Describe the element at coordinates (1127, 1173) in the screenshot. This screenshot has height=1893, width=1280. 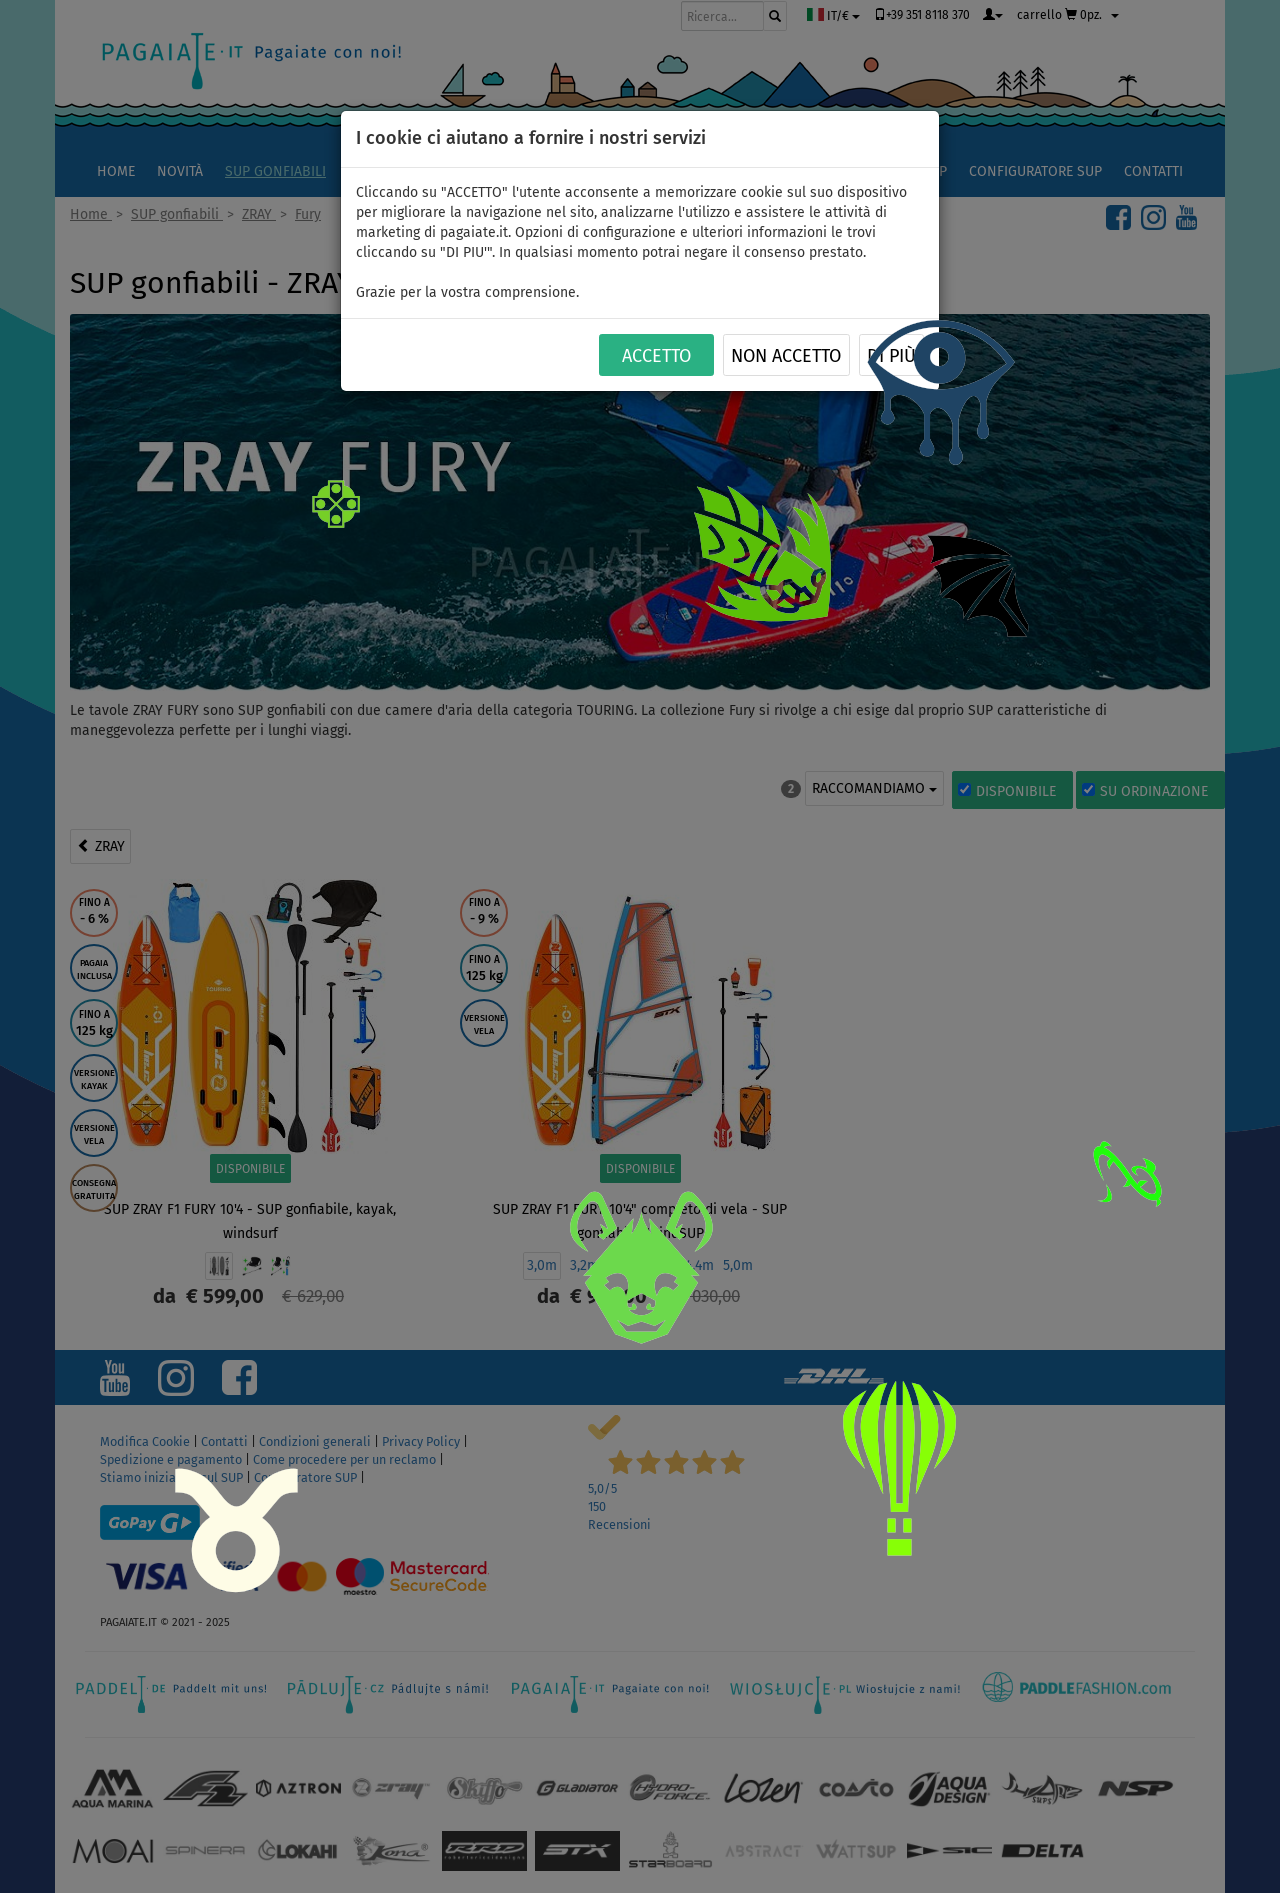
I see `use vine whip ability or attack` at that location.